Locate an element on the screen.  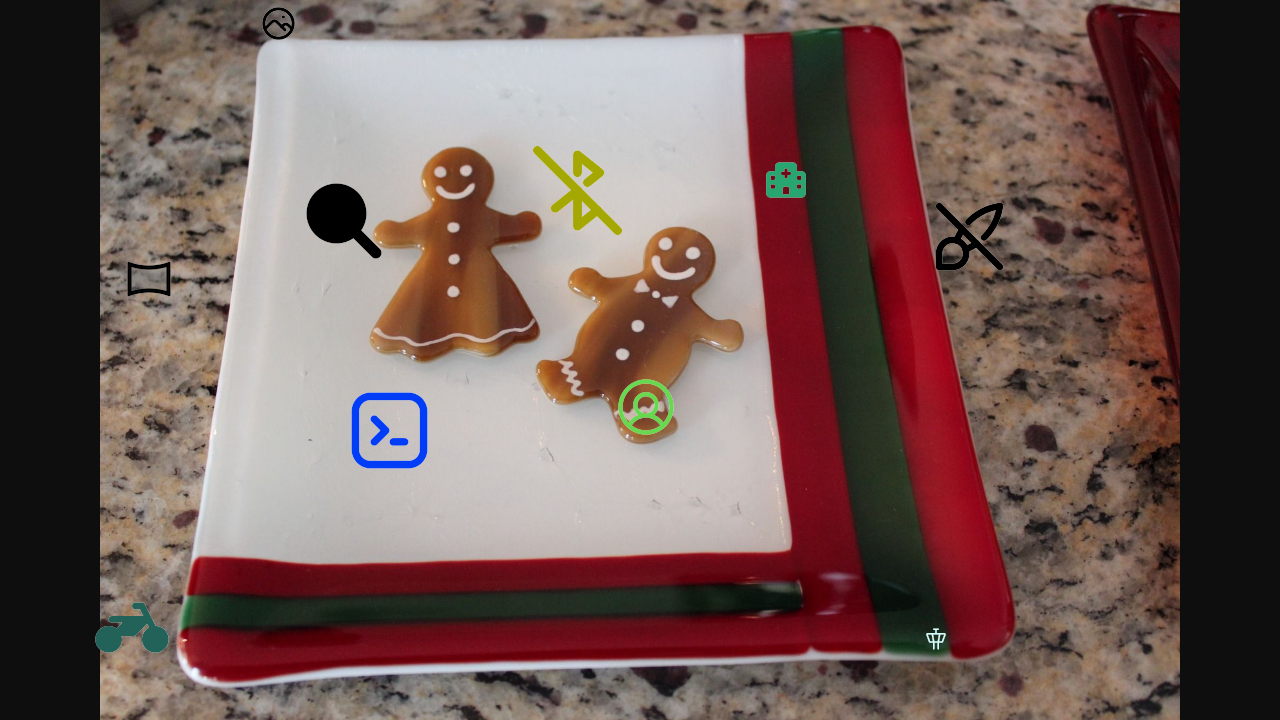
view photo gallery is located at coordinates (278, 23).